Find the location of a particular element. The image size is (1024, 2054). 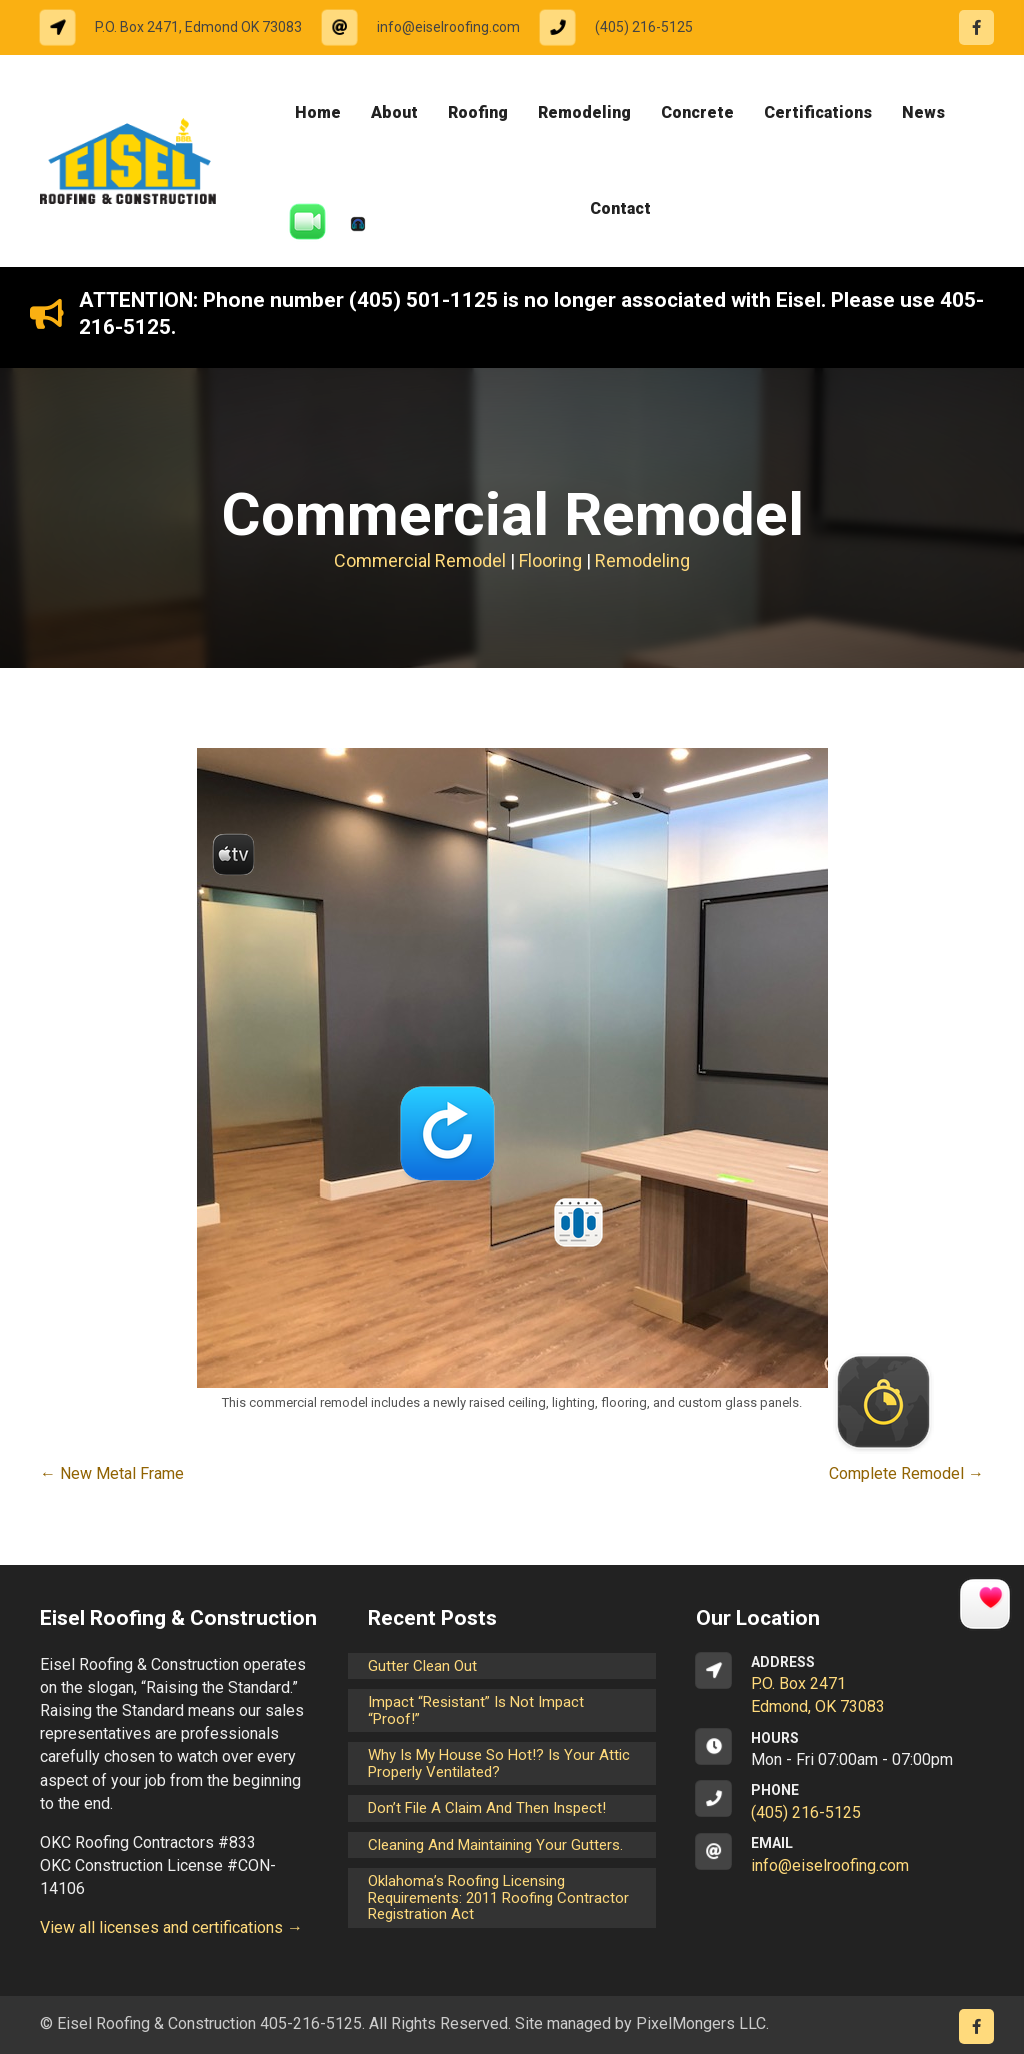

manage cookie preferences in your browser is located at coordinates (883, 1403).